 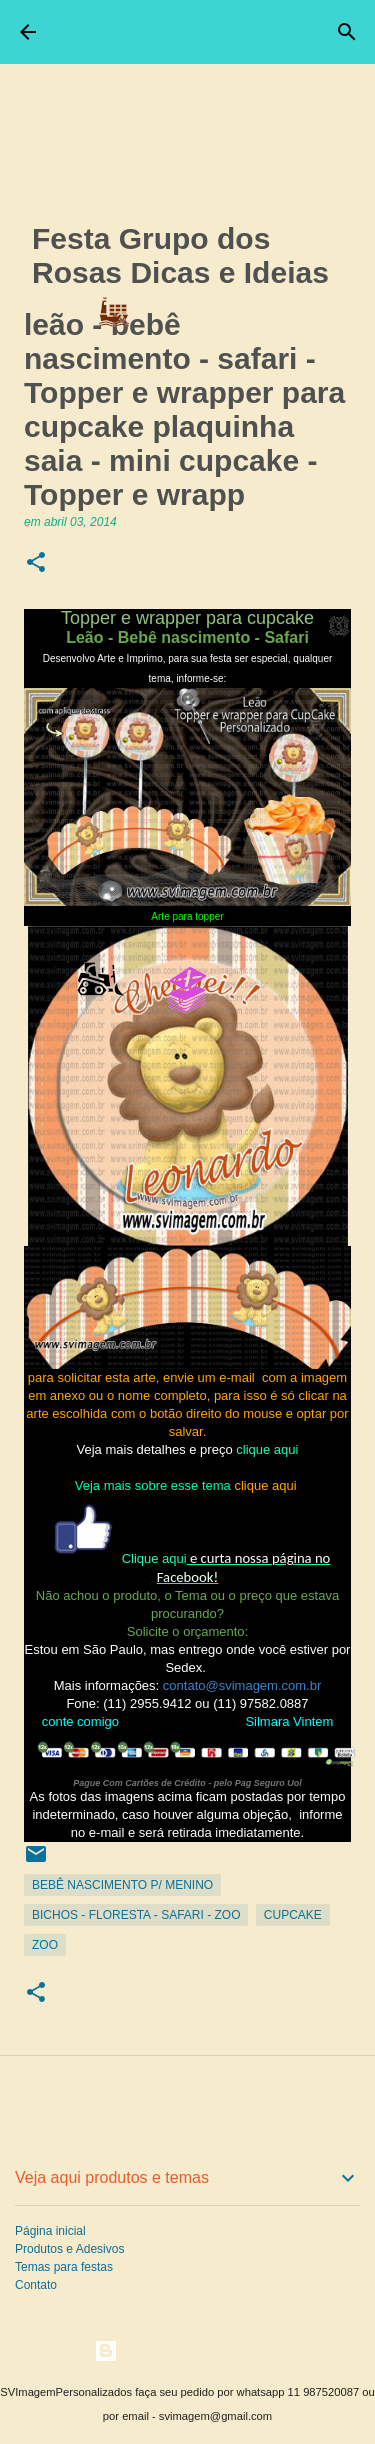 I want to click on construction or demolition in progress, so click(x=101, y=979).